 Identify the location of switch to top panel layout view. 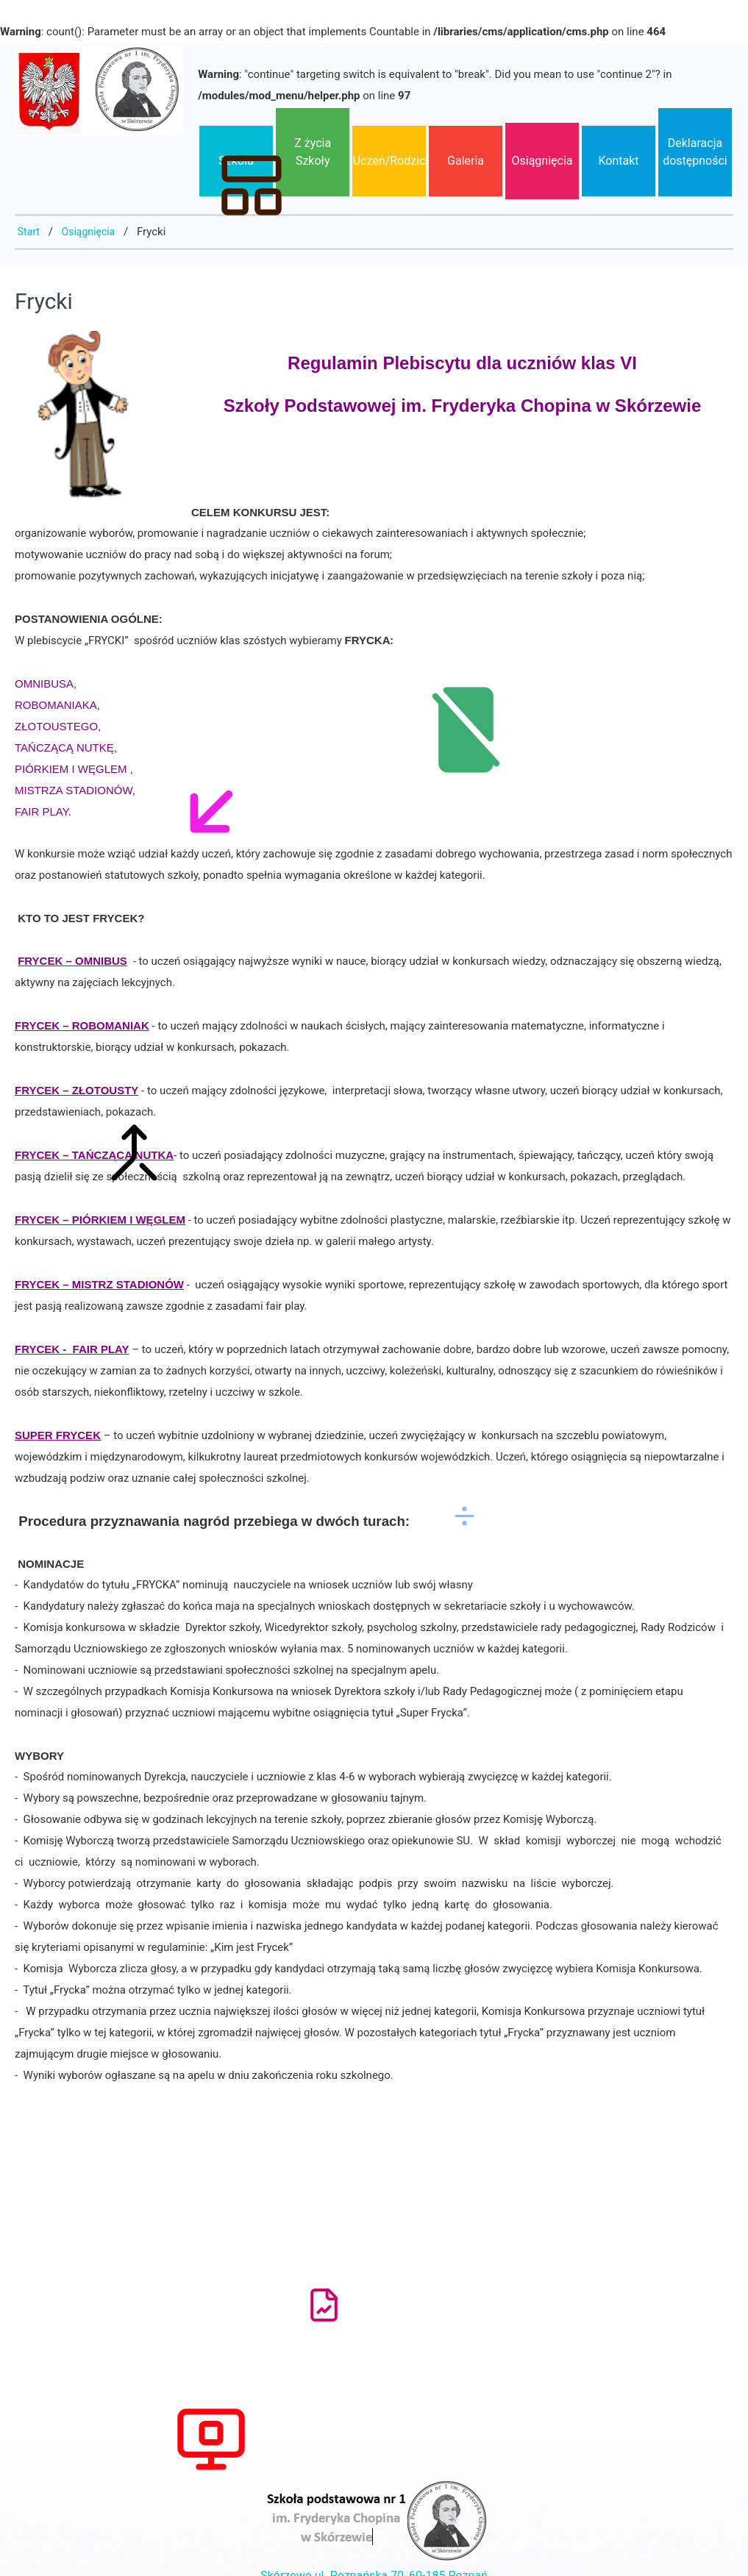
(252, 185).